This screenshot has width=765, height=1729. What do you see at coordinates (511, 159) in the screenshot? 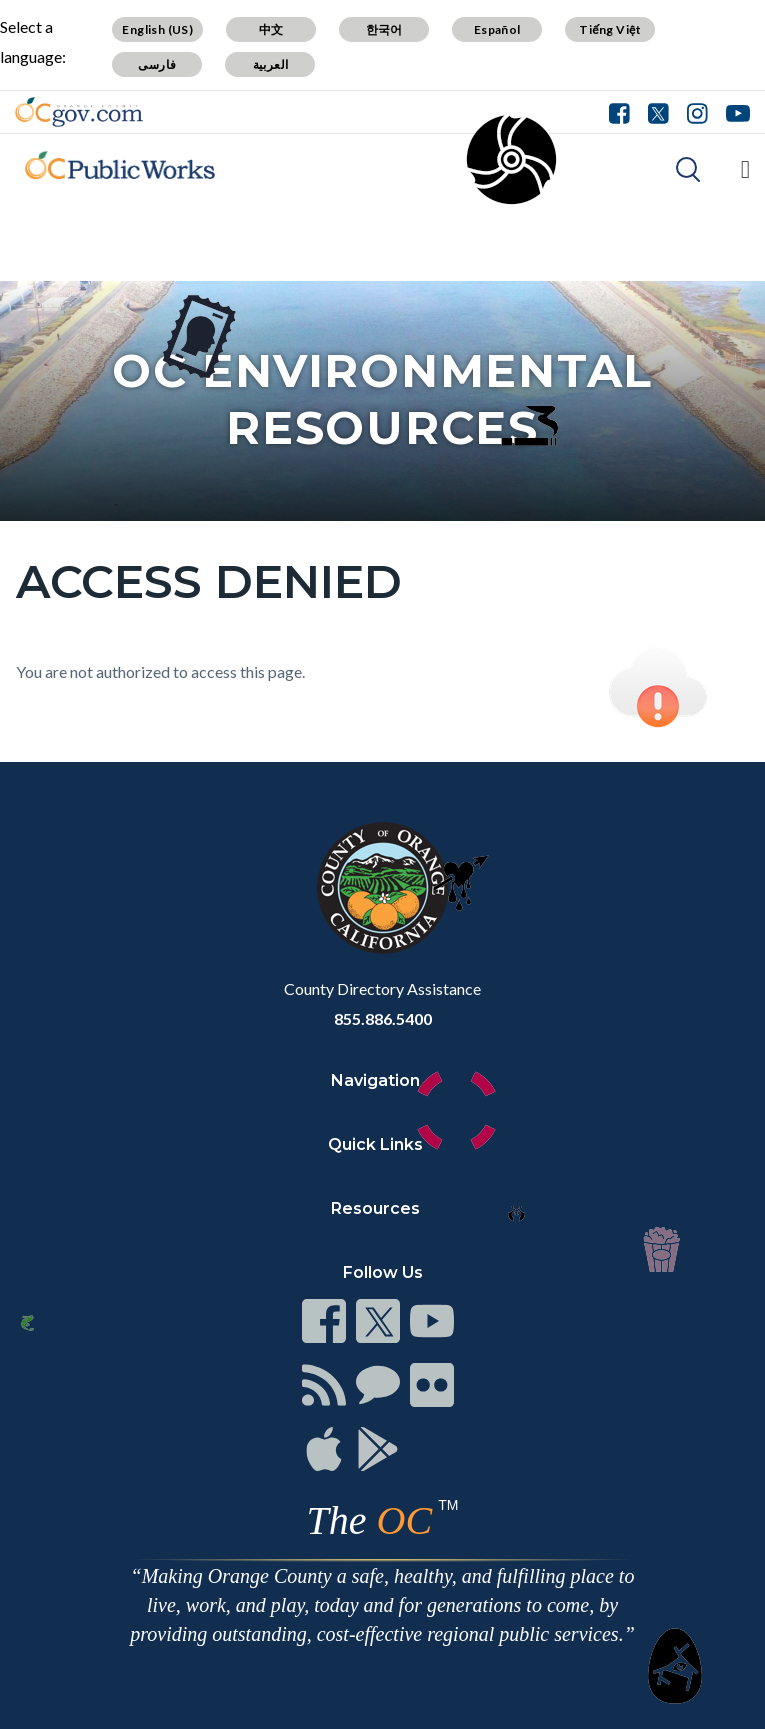
I see `activate morph ball transformation` at bounding box center [511, 159].